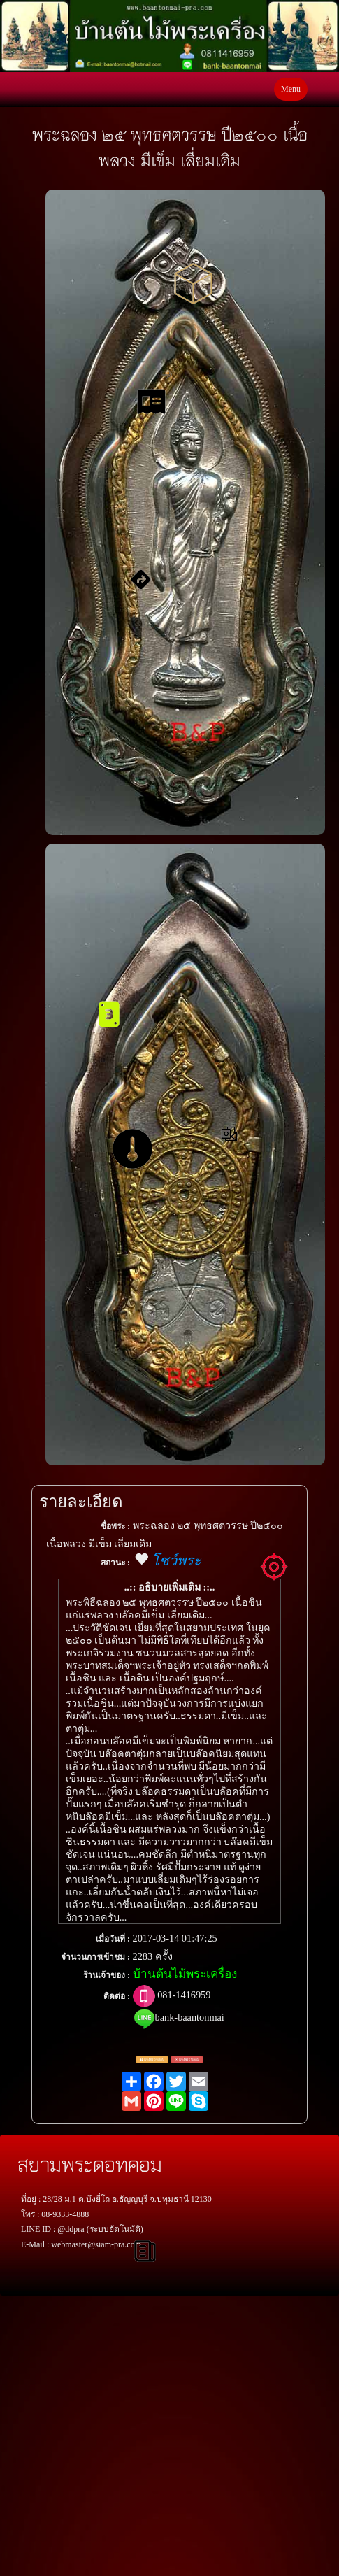 This screenshot has height=2576, width=339. I want to click on view news articles or updates, so click(145, 2251).